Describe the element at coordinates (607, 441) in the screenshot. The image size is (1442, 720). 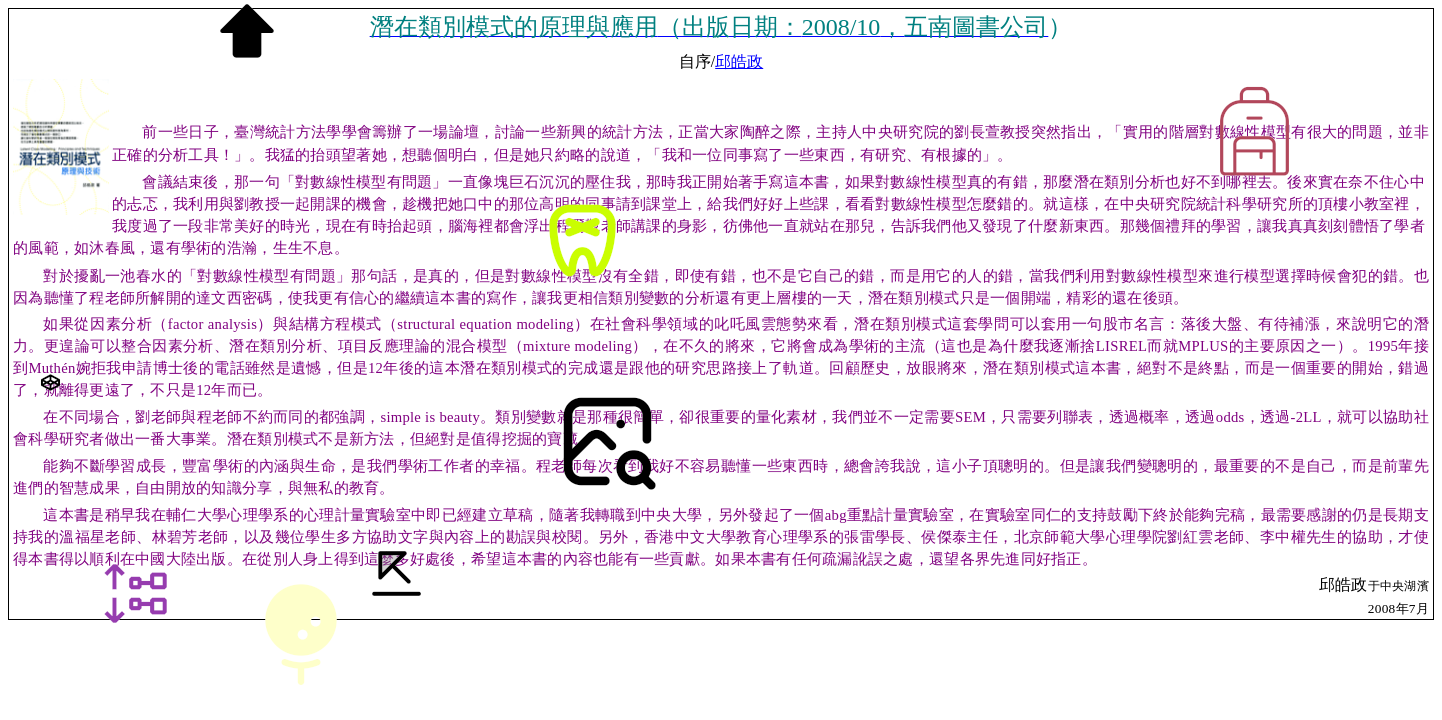
I see `search through your photo library` at that location.